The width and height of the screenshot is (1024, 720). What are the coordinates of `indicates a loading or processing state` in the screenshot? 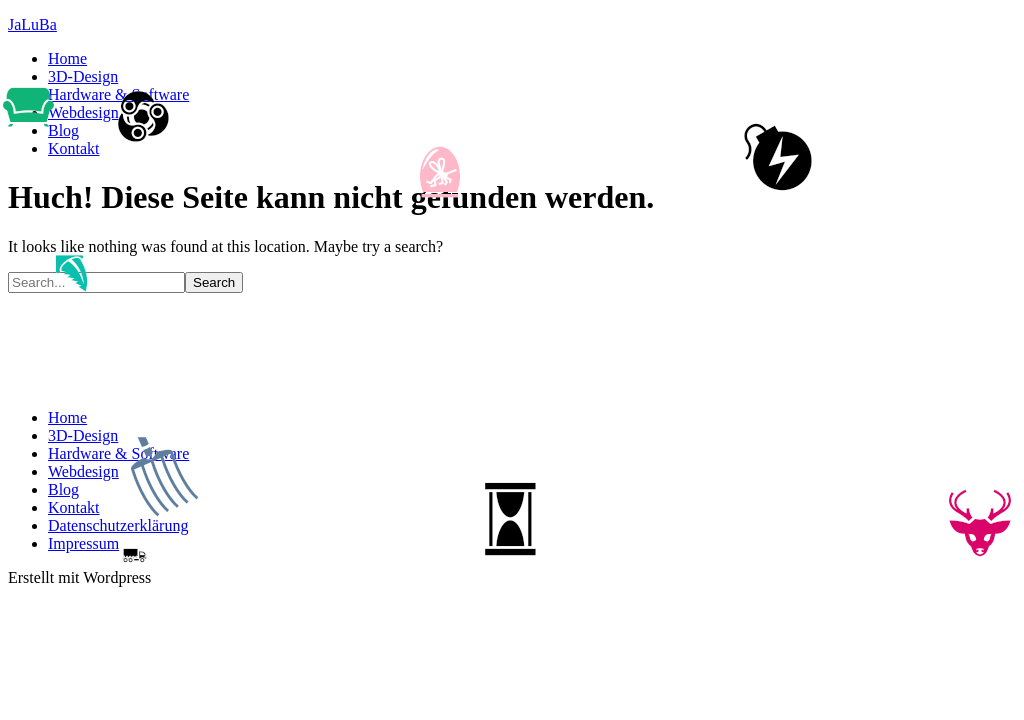 It's located at (510, 519).